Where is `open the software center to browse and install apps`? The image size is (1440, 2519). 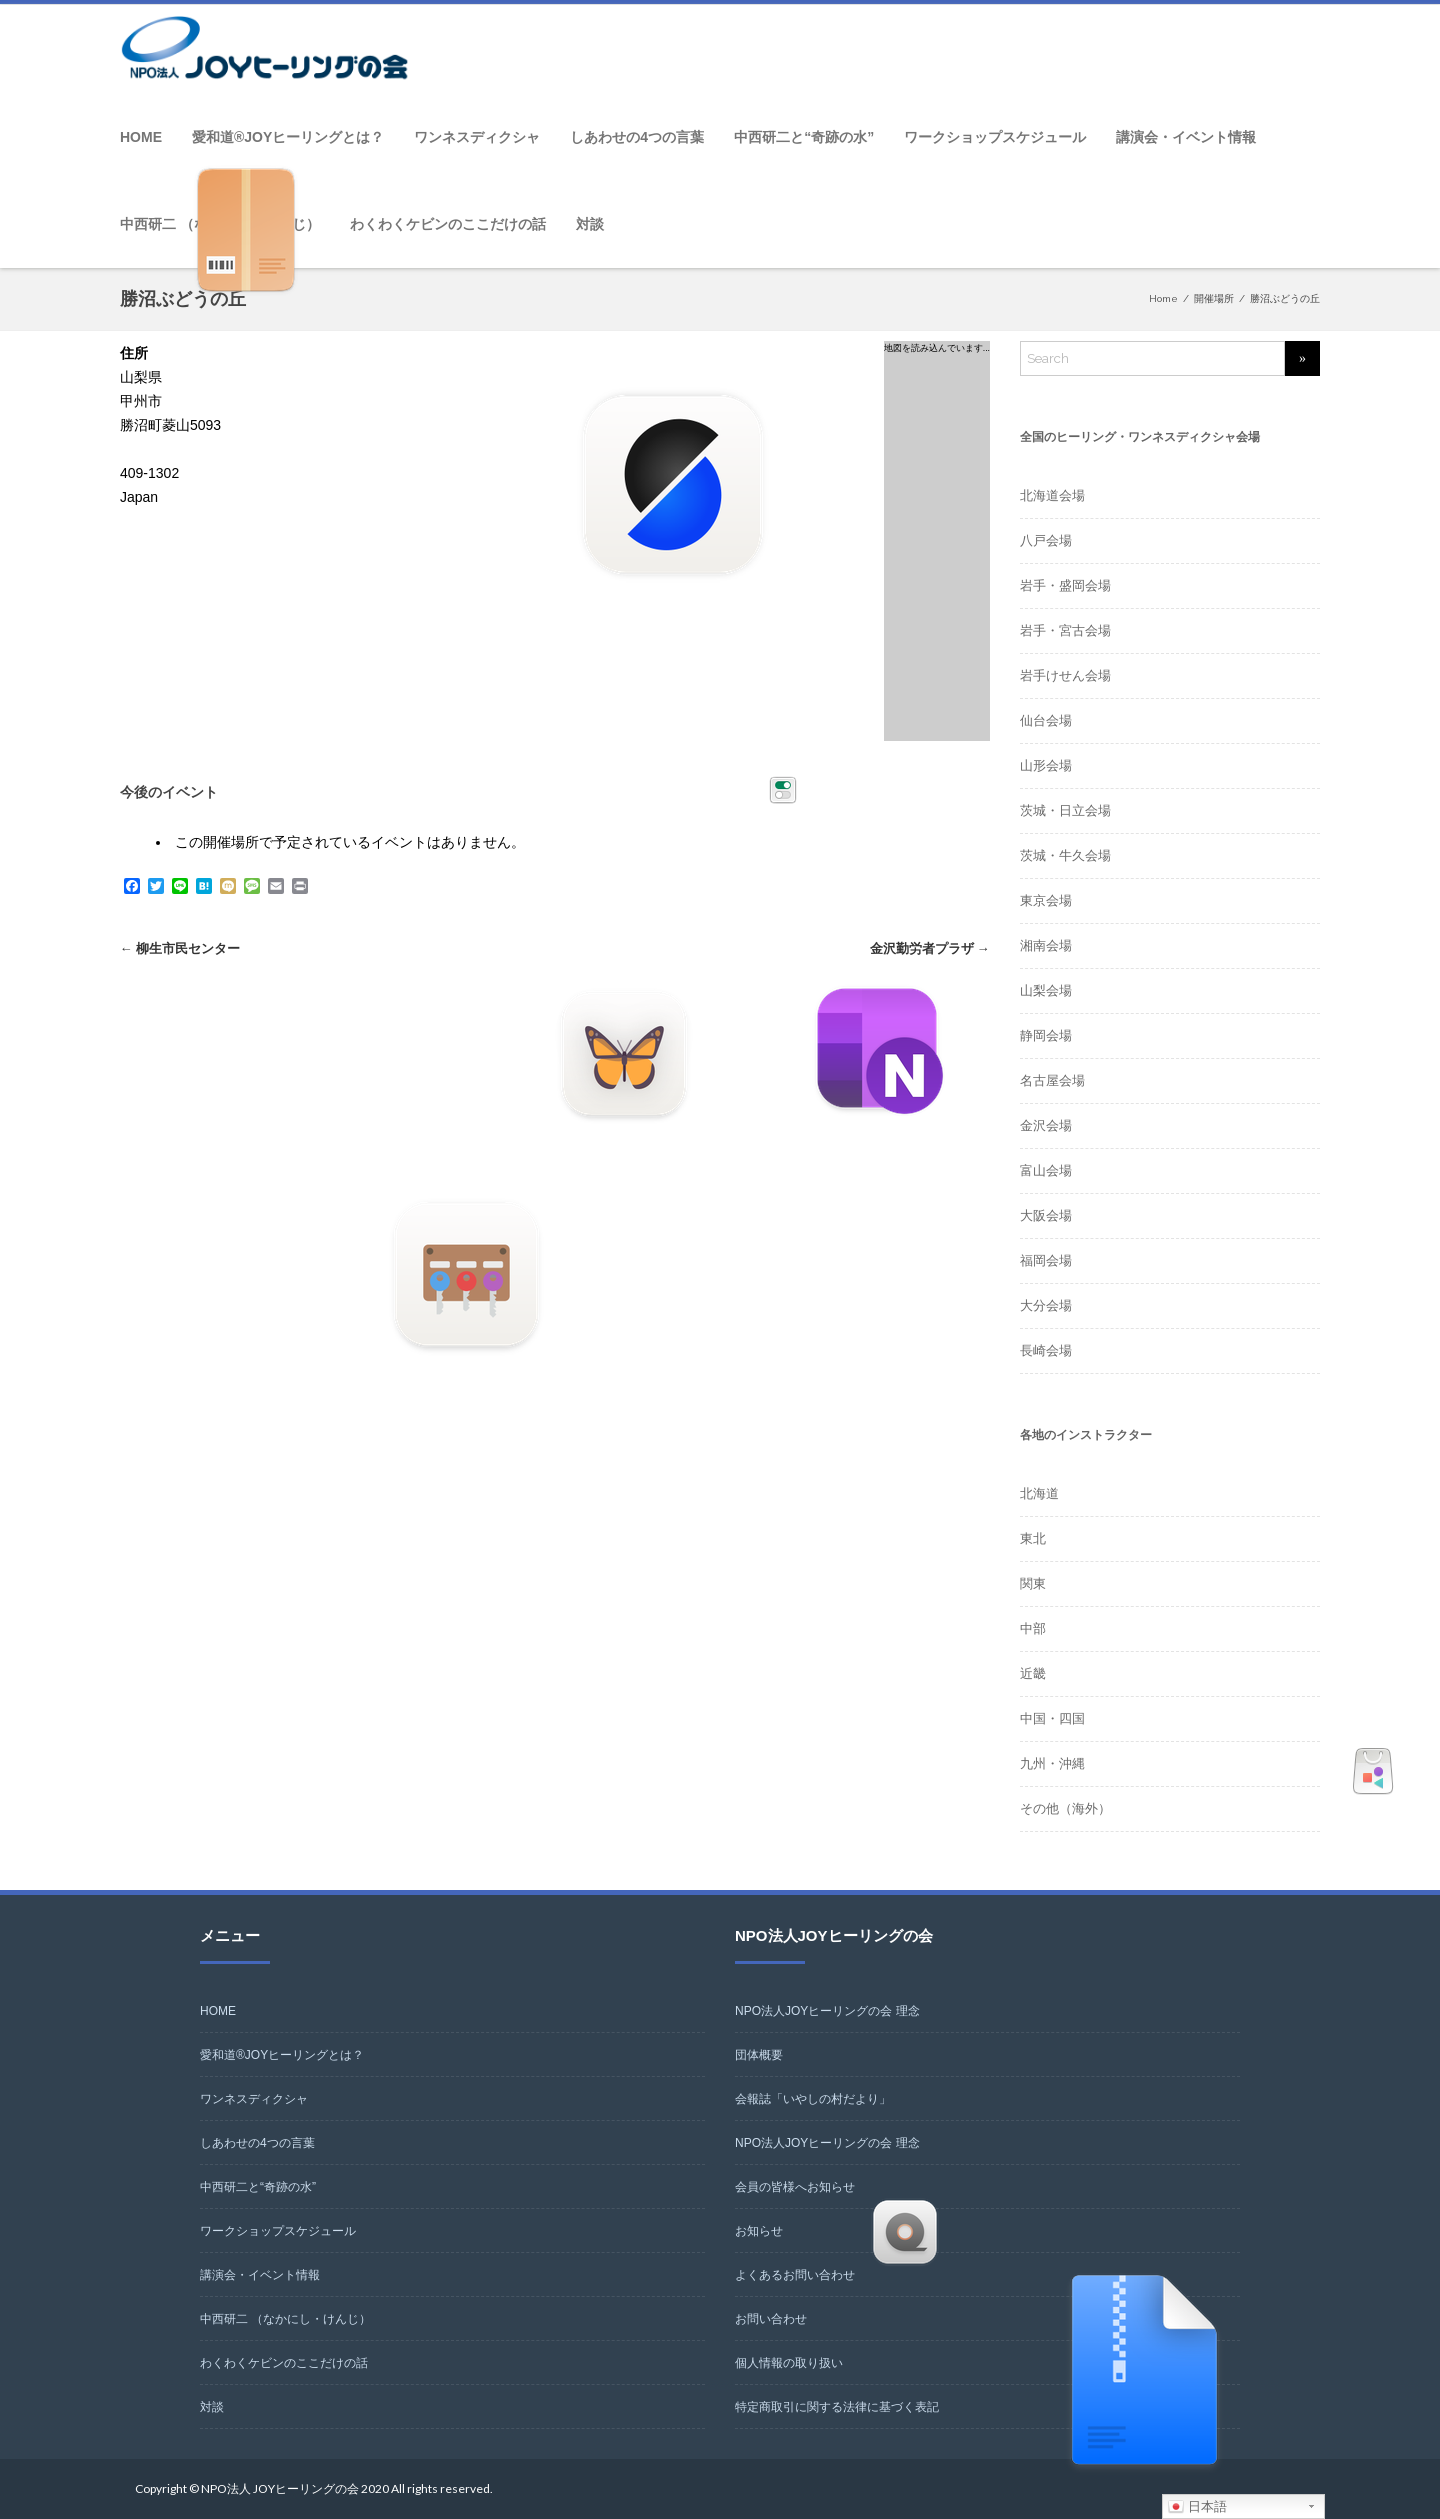
open the software center to browse and install apps is located at coordinates (1373, 1771).